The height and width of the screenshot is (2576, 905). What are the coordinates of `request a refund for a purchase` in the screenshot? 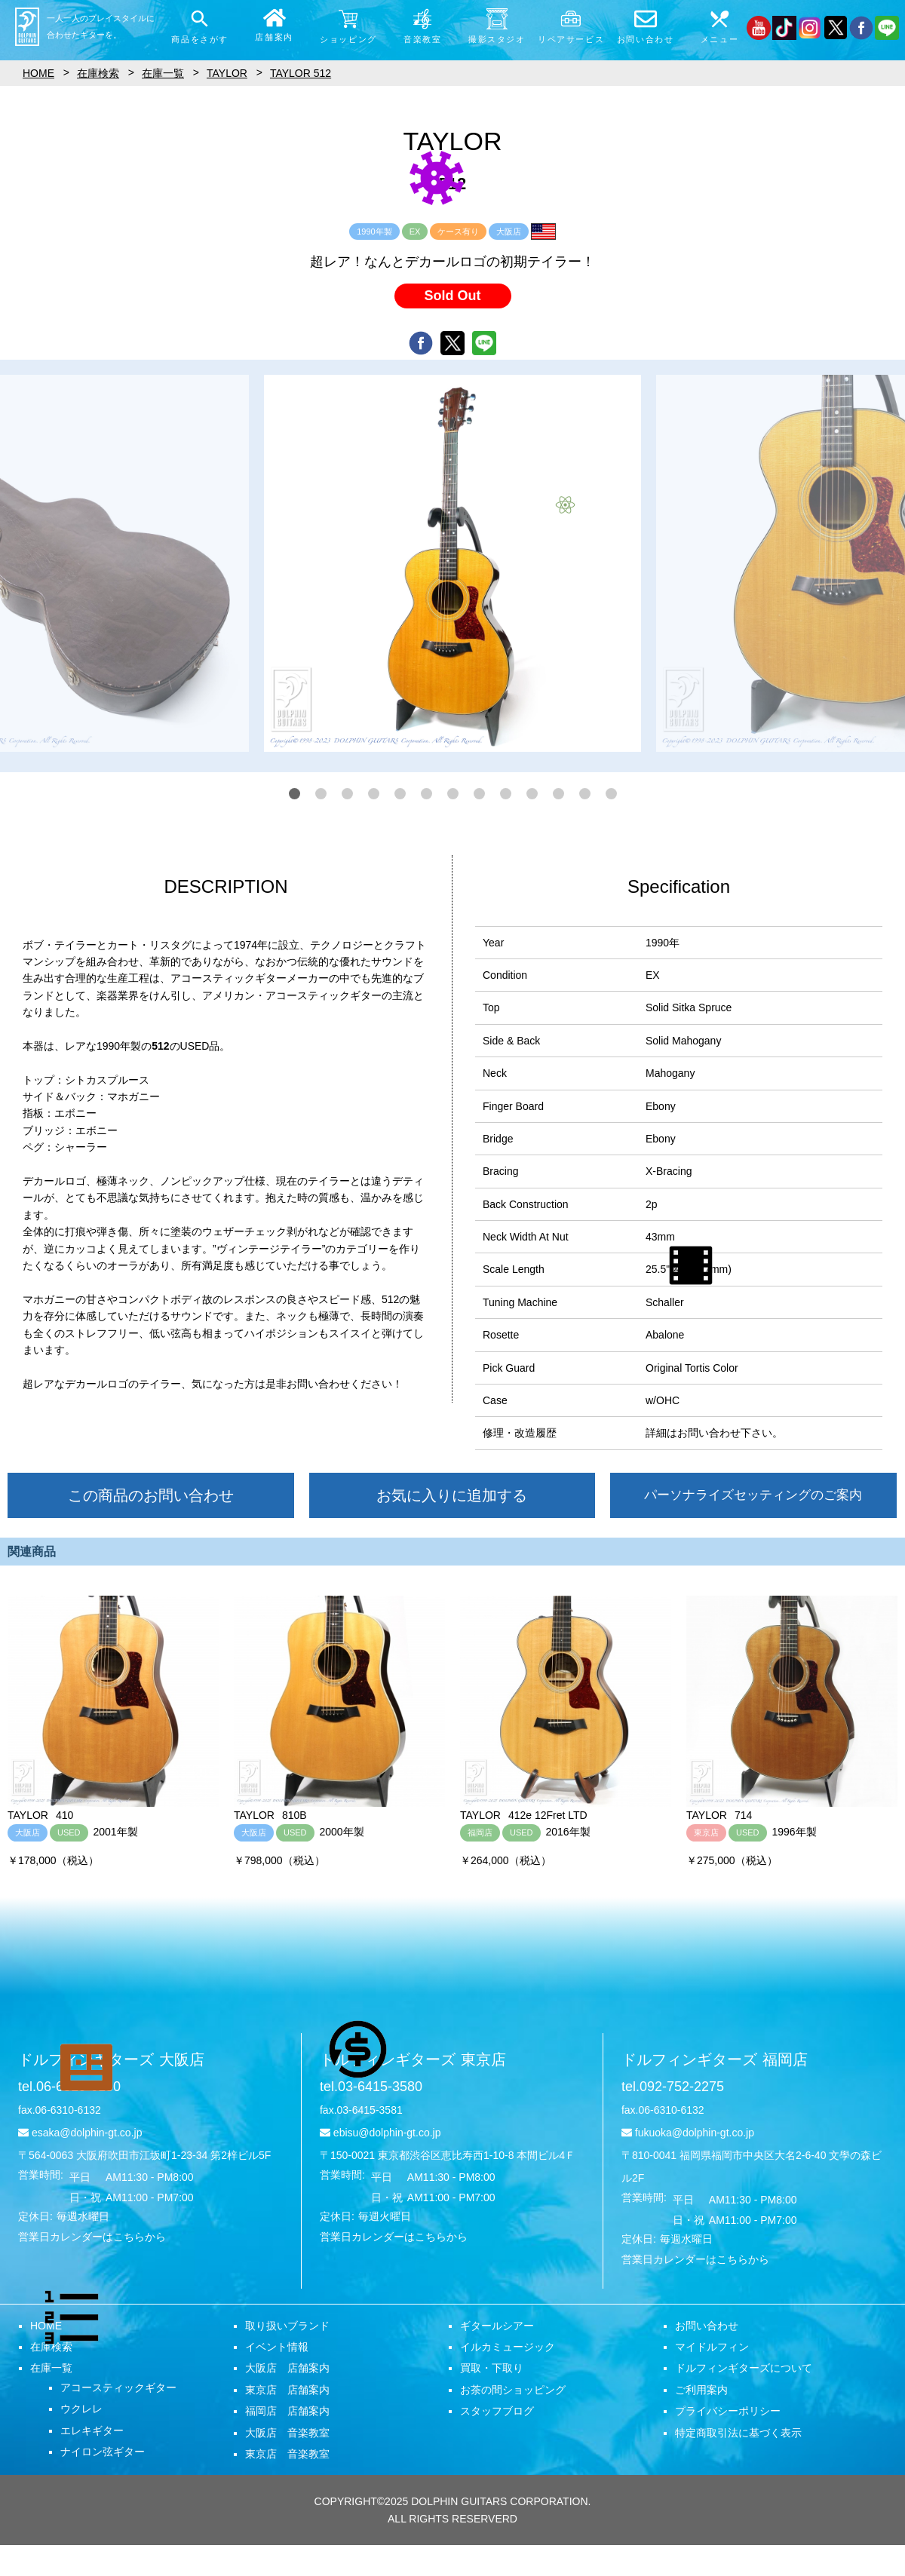 It's located at (357, 2049).